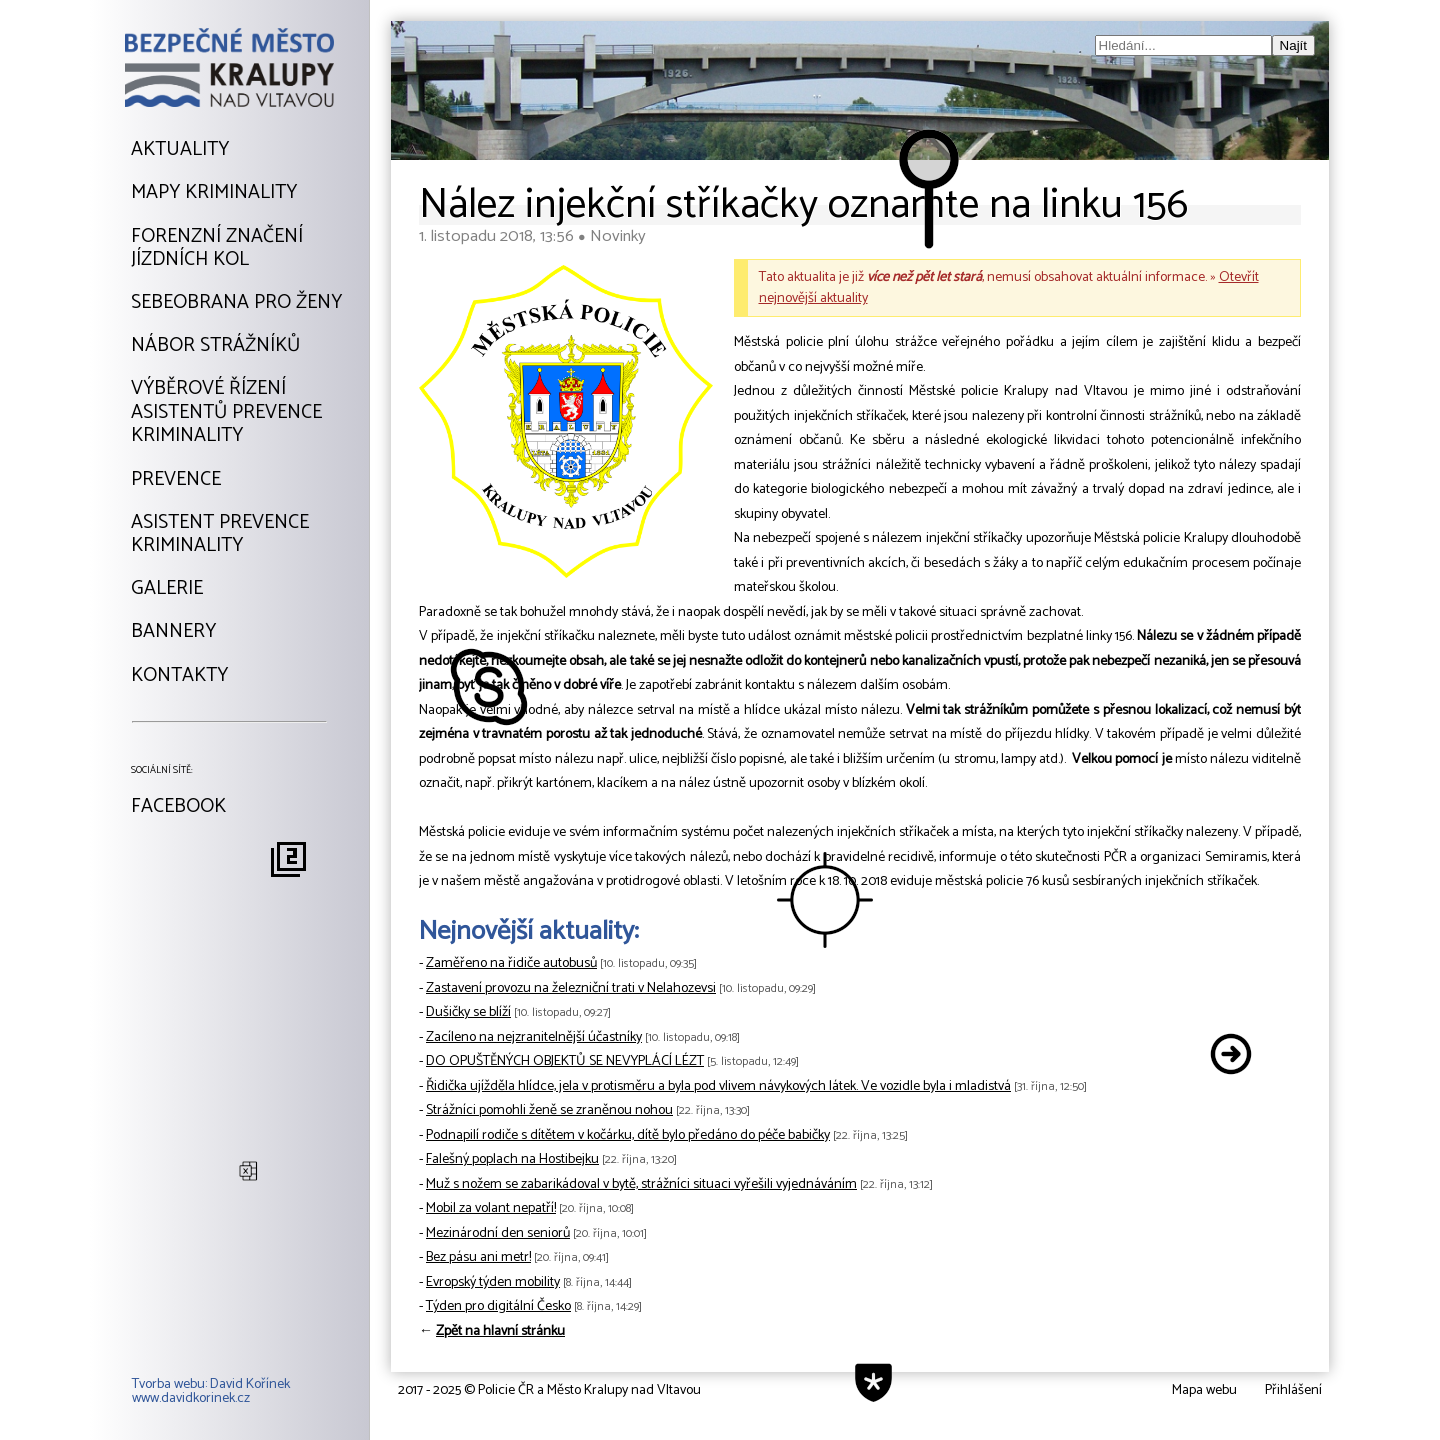 The height and width of the screenshot is (1440, 1440). I want to click on access current location, so click(825, 900).